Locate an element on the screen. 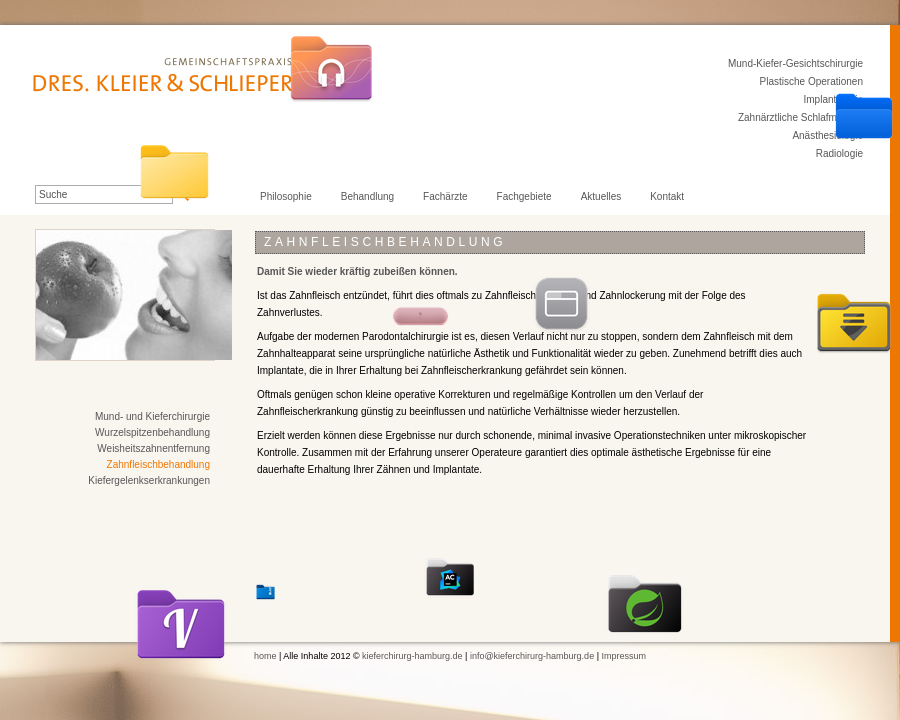 The image size is (900, 720). open a folder to view its contents is located at coordinates (174, 173).